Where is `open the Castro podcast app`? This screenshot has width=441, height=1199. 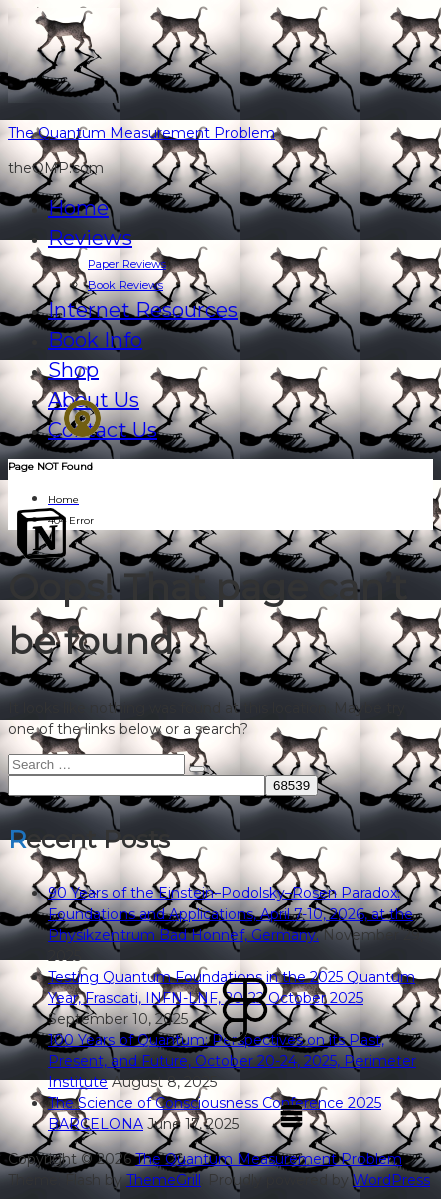
open the Castro podcast app is located at coordinates (82, 418).